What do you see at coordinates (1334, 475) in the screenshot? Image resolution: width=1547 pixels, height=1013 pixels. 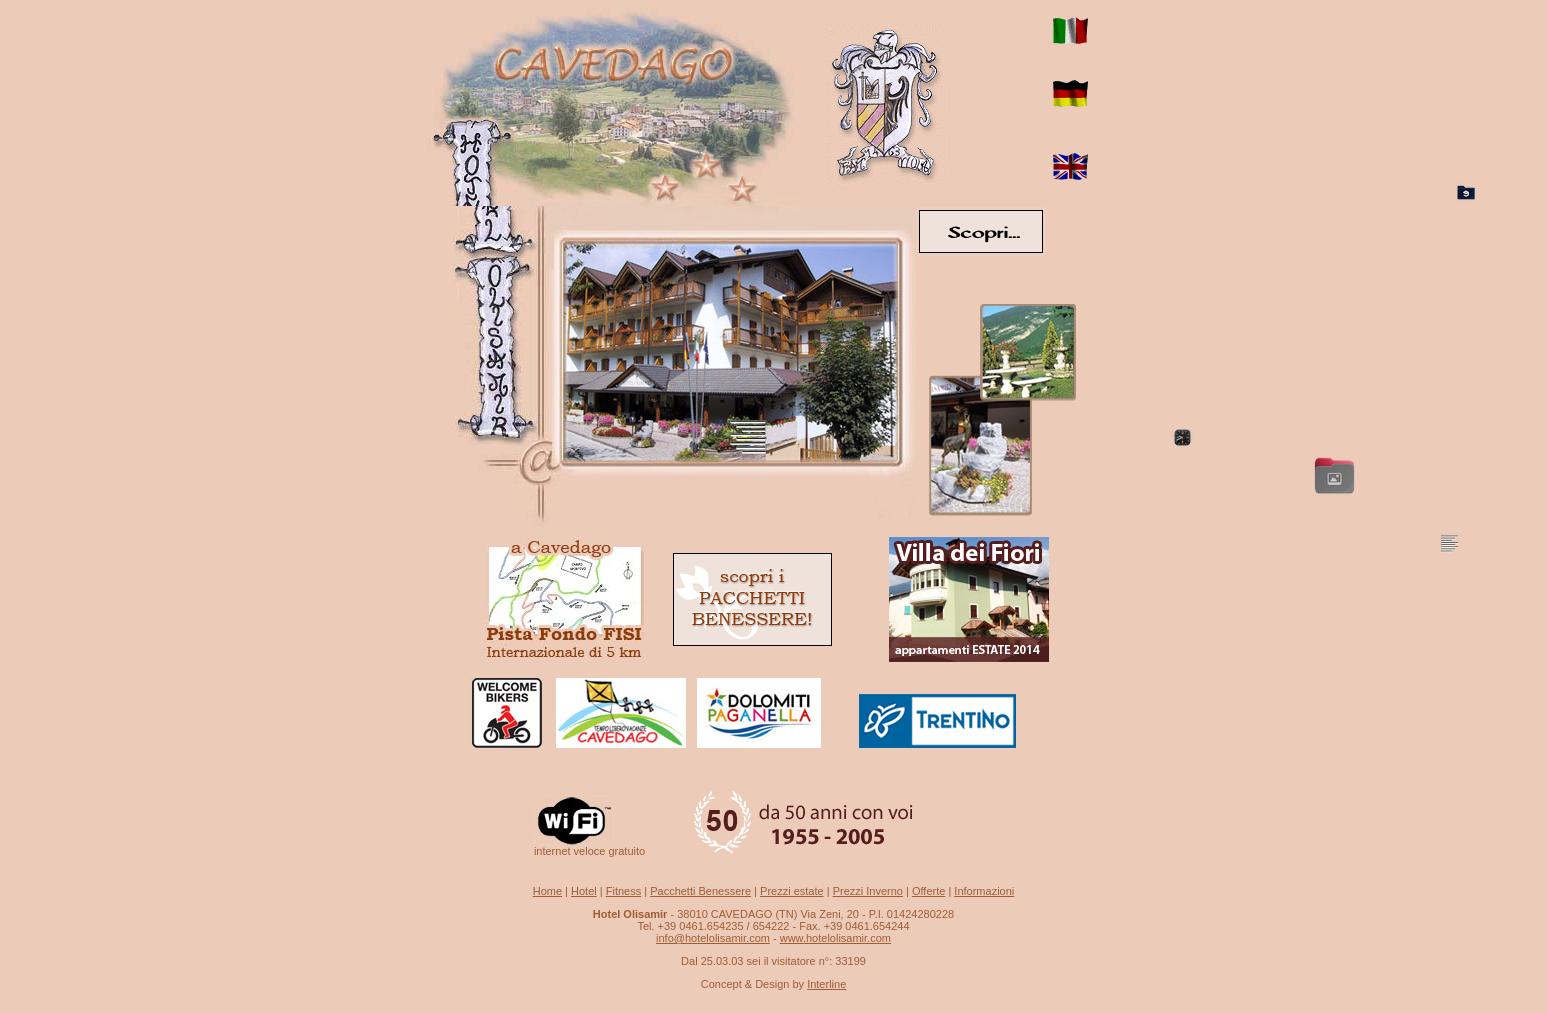 I see `open your pictures folder` at bounding box center [1334, 475].